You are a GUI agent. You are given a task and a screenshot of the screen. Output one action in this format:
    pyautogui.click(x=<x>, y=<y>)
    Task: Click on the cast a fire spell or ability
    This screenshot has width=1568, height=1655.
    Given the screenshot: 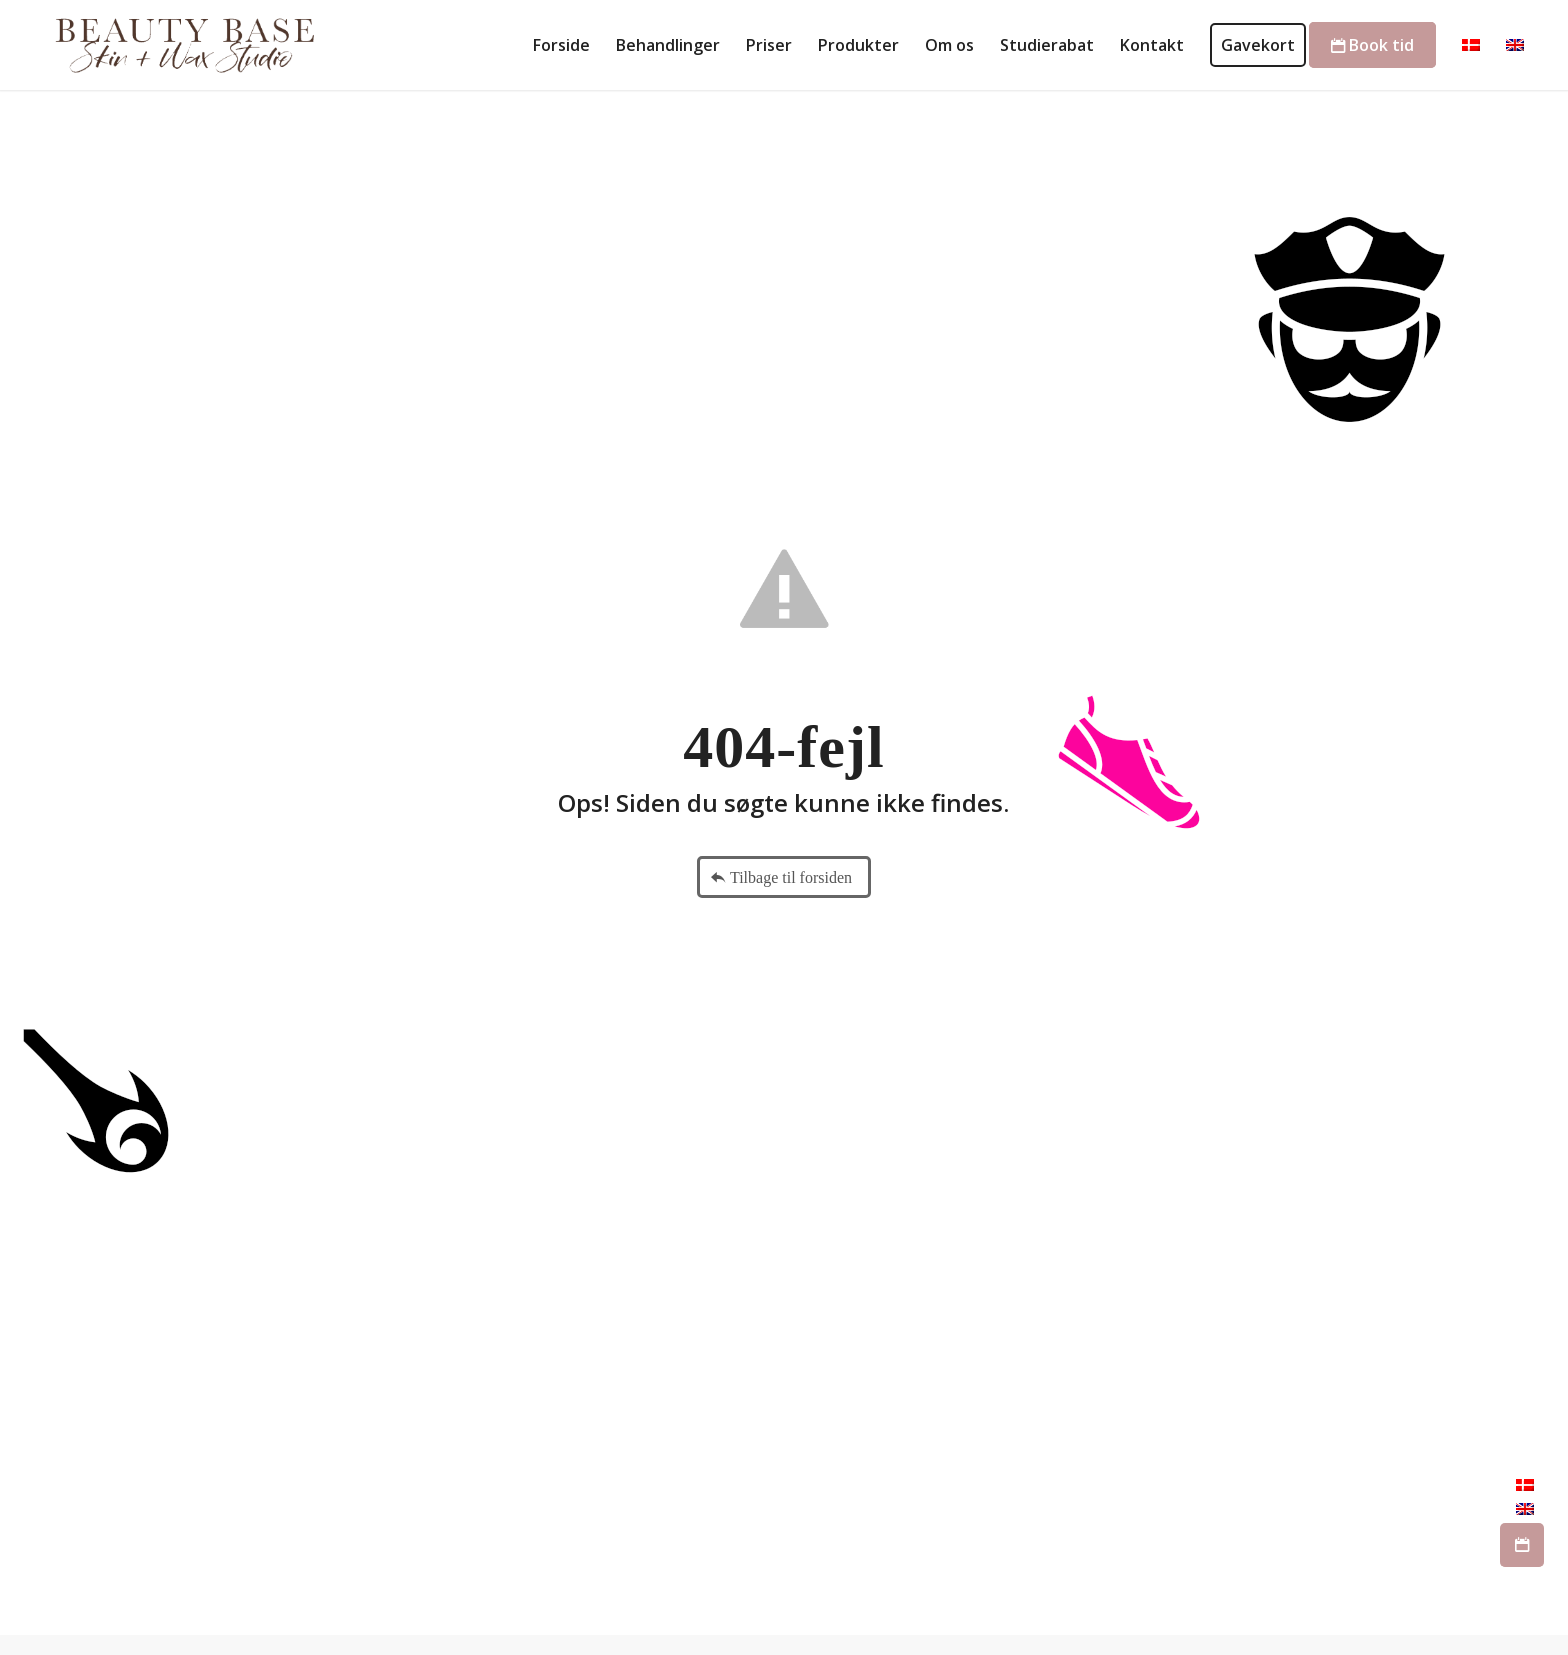 What is the action you would take?
    pyautogui.click(x=97, y=1100)
    